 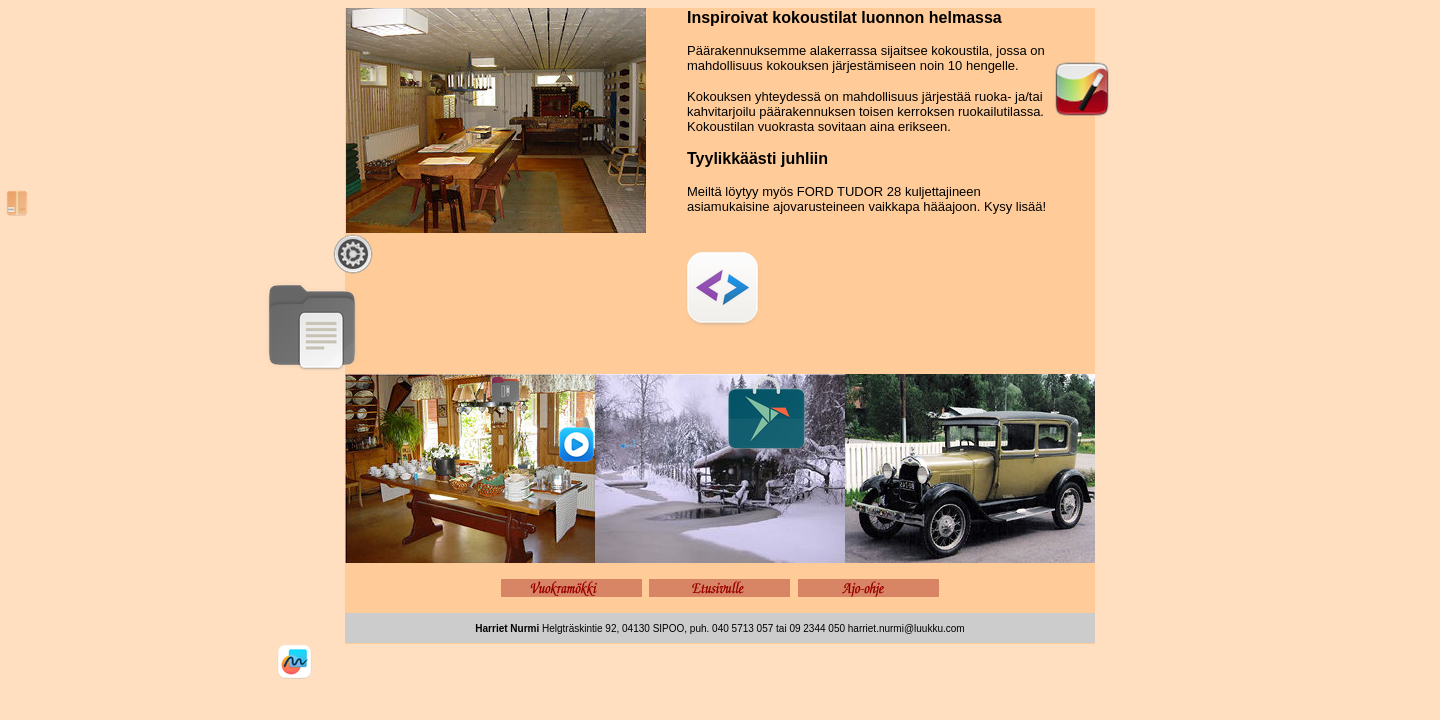 I want to click on open templates folder, so click(x=505, y=389).